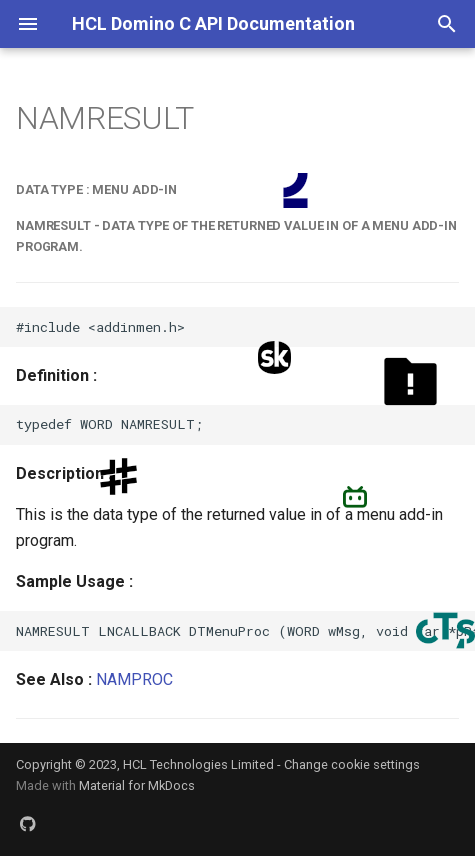  I want to click on open bilibili app, so click(355, 498).